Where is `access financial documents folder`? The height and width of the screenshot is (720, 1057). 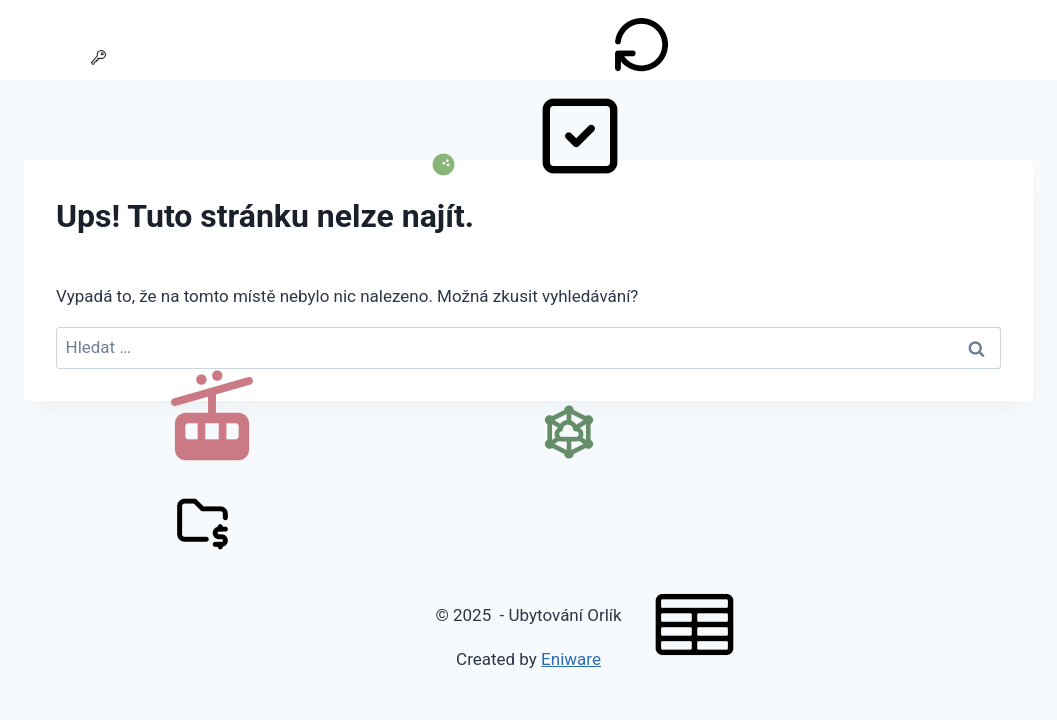 access financial documents folder is located at coordinates (202, 521).